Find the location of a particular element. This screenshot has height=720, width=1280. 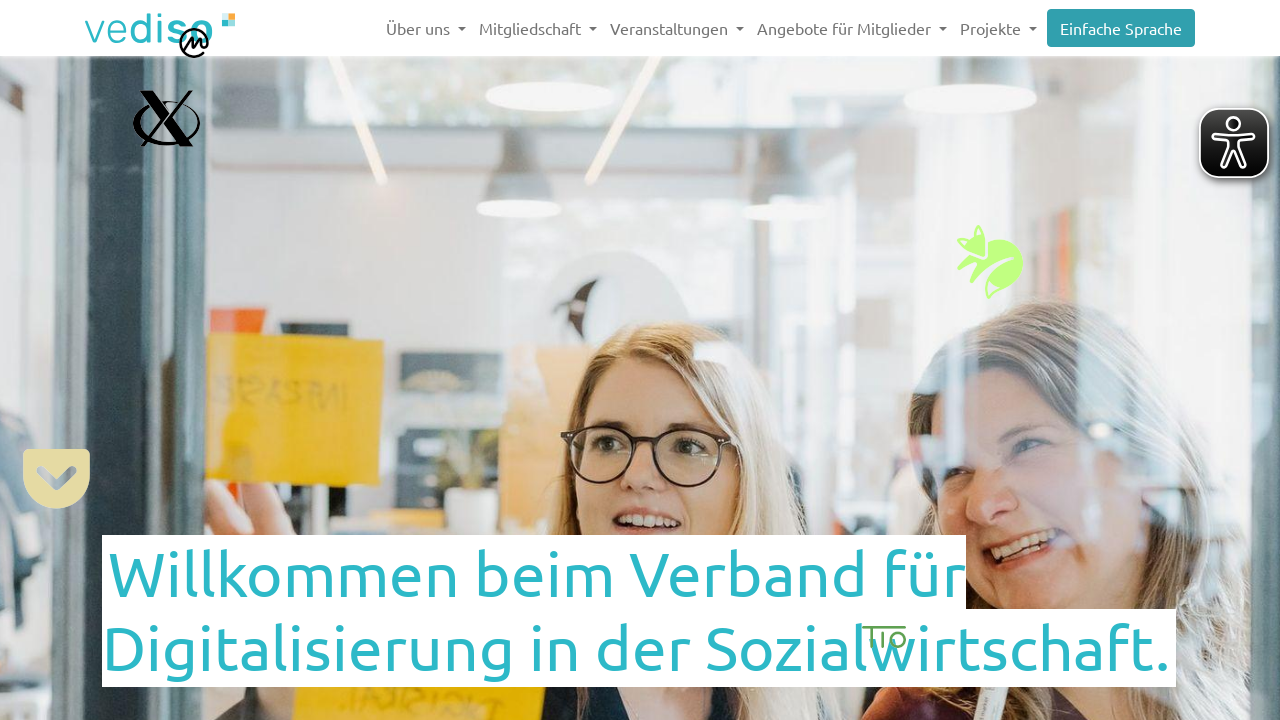

open CoinMarketCap app is located at coordinates (194, 43).